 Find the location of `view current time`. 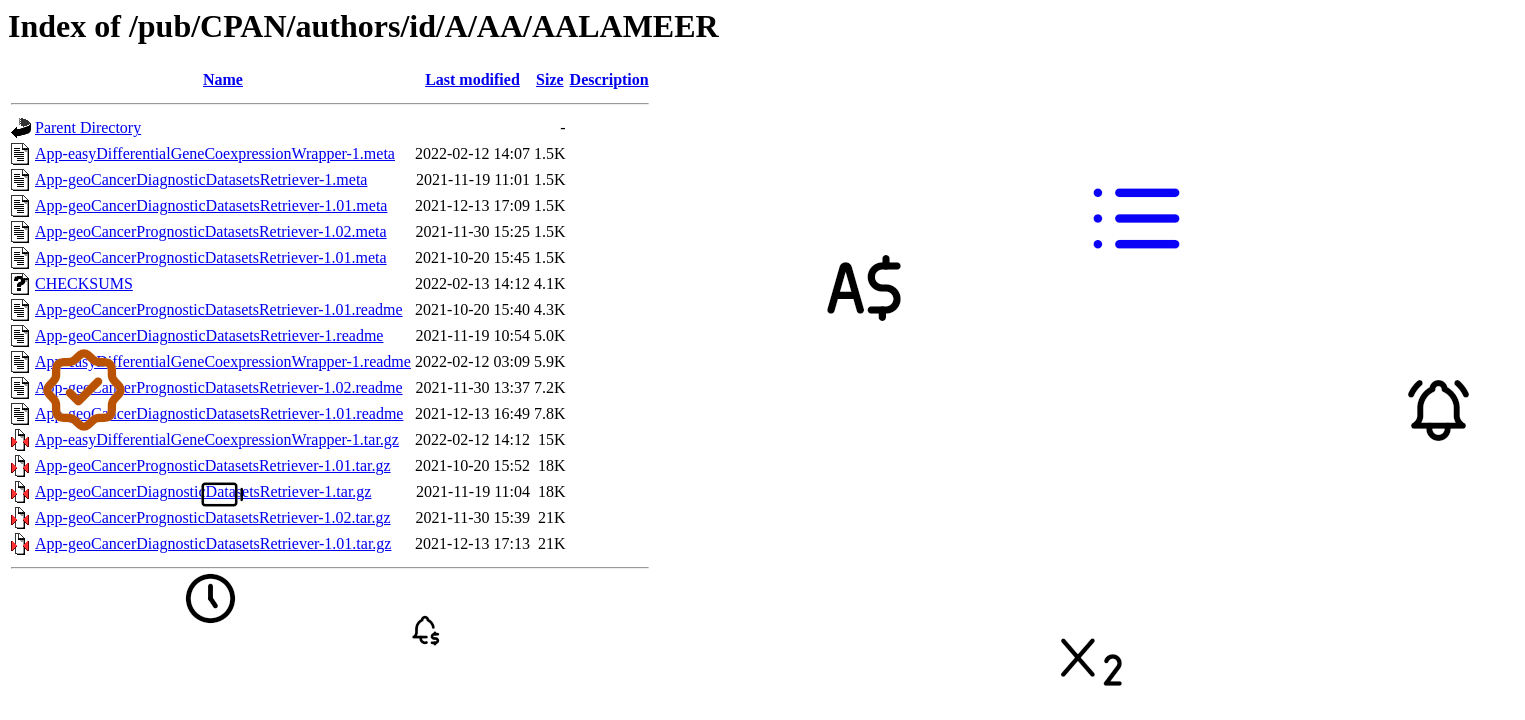

view current time is located at coordinates (210, 598).